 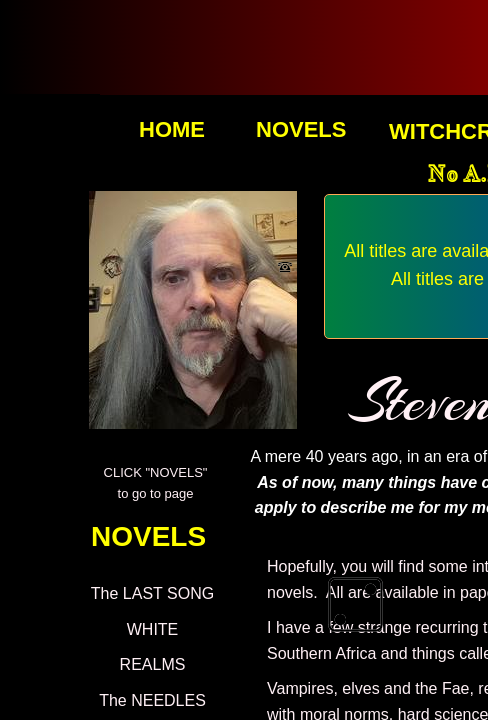 What do you see at coordinates (355, 604) in the screenshot?
I see `roll dice or randomize selection` at bounding box center [355, 604].